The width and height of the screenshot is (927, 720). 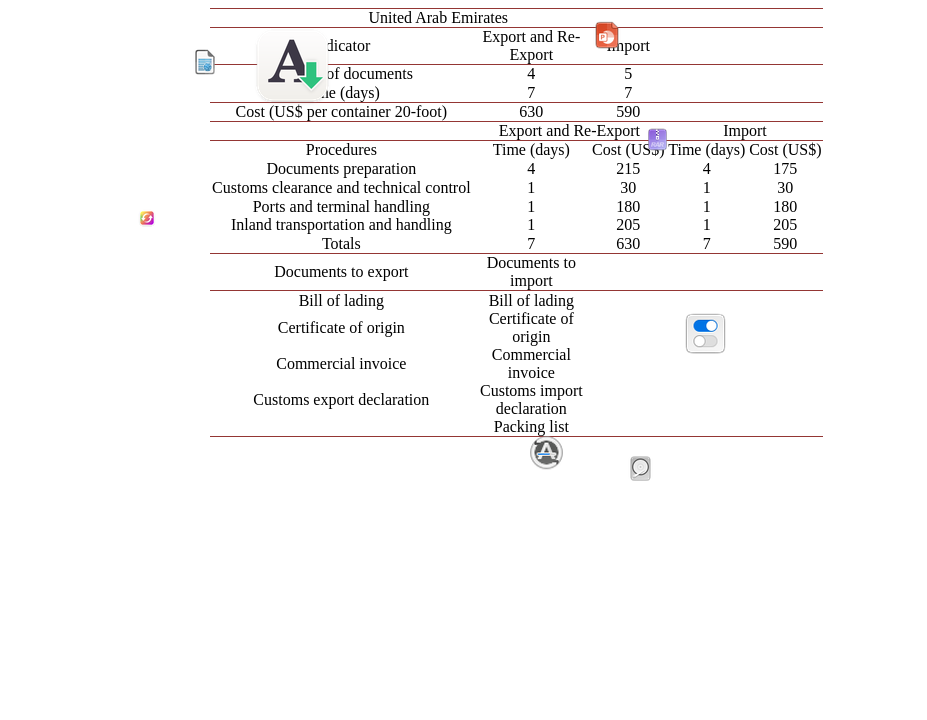 What do you see at coordinates (147, 218) in the screenshot?
I see `open switcheroo image converter app` at bounding box center [147, 218].